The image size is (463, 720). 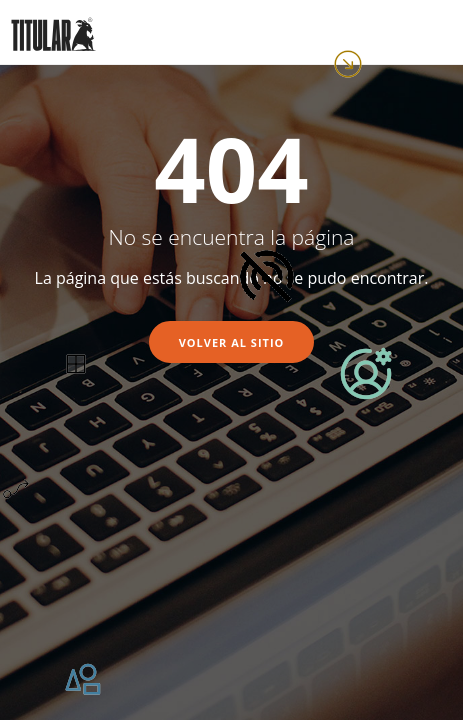 What do you see at coordinates (83, 680) in the screenshot?
I see `access shape tools or drawing options` at bounding box center [83, 680].